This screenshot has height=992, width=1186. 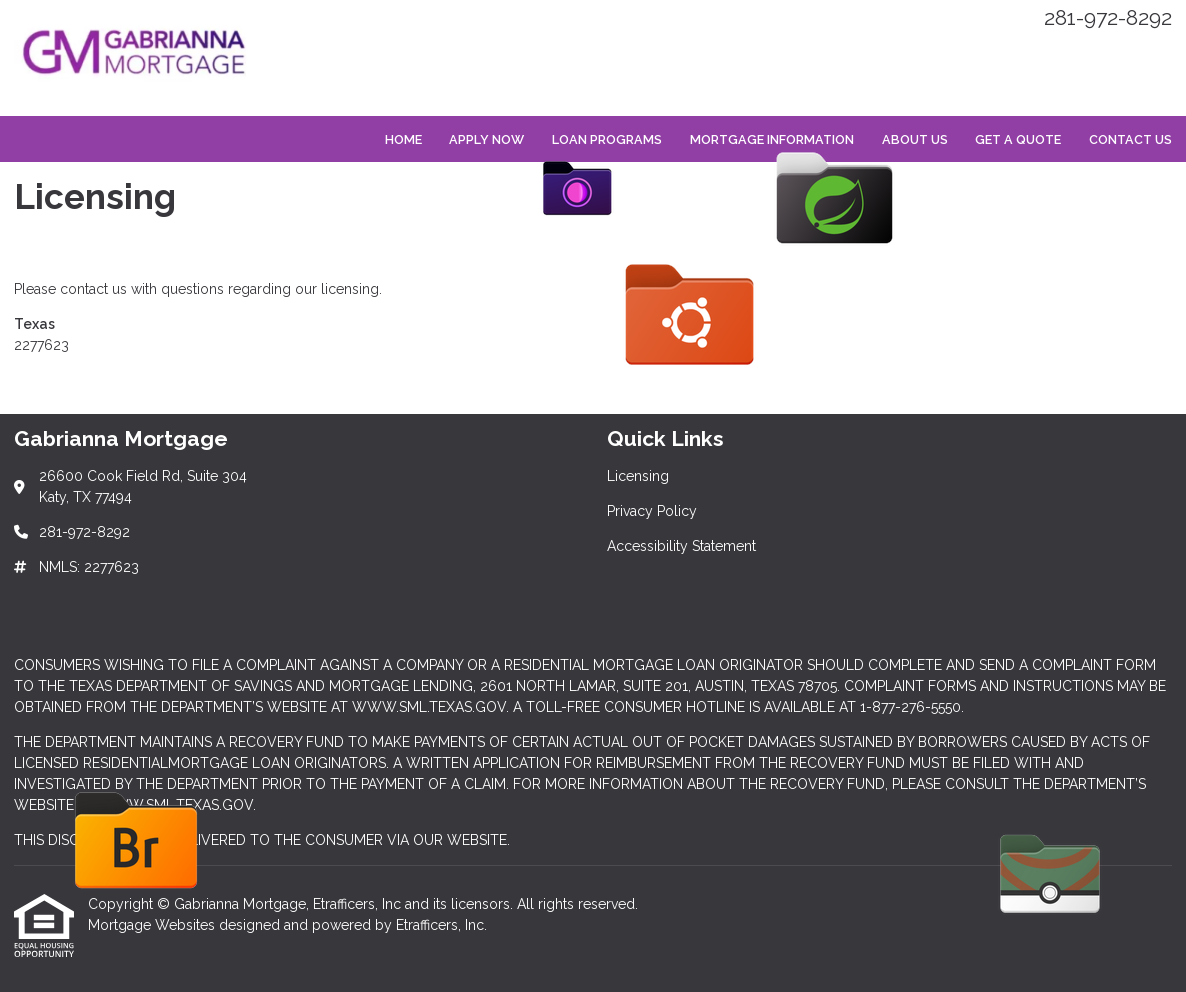 I want to click on open wondershare demoair folder, so click(x=577, y=190).